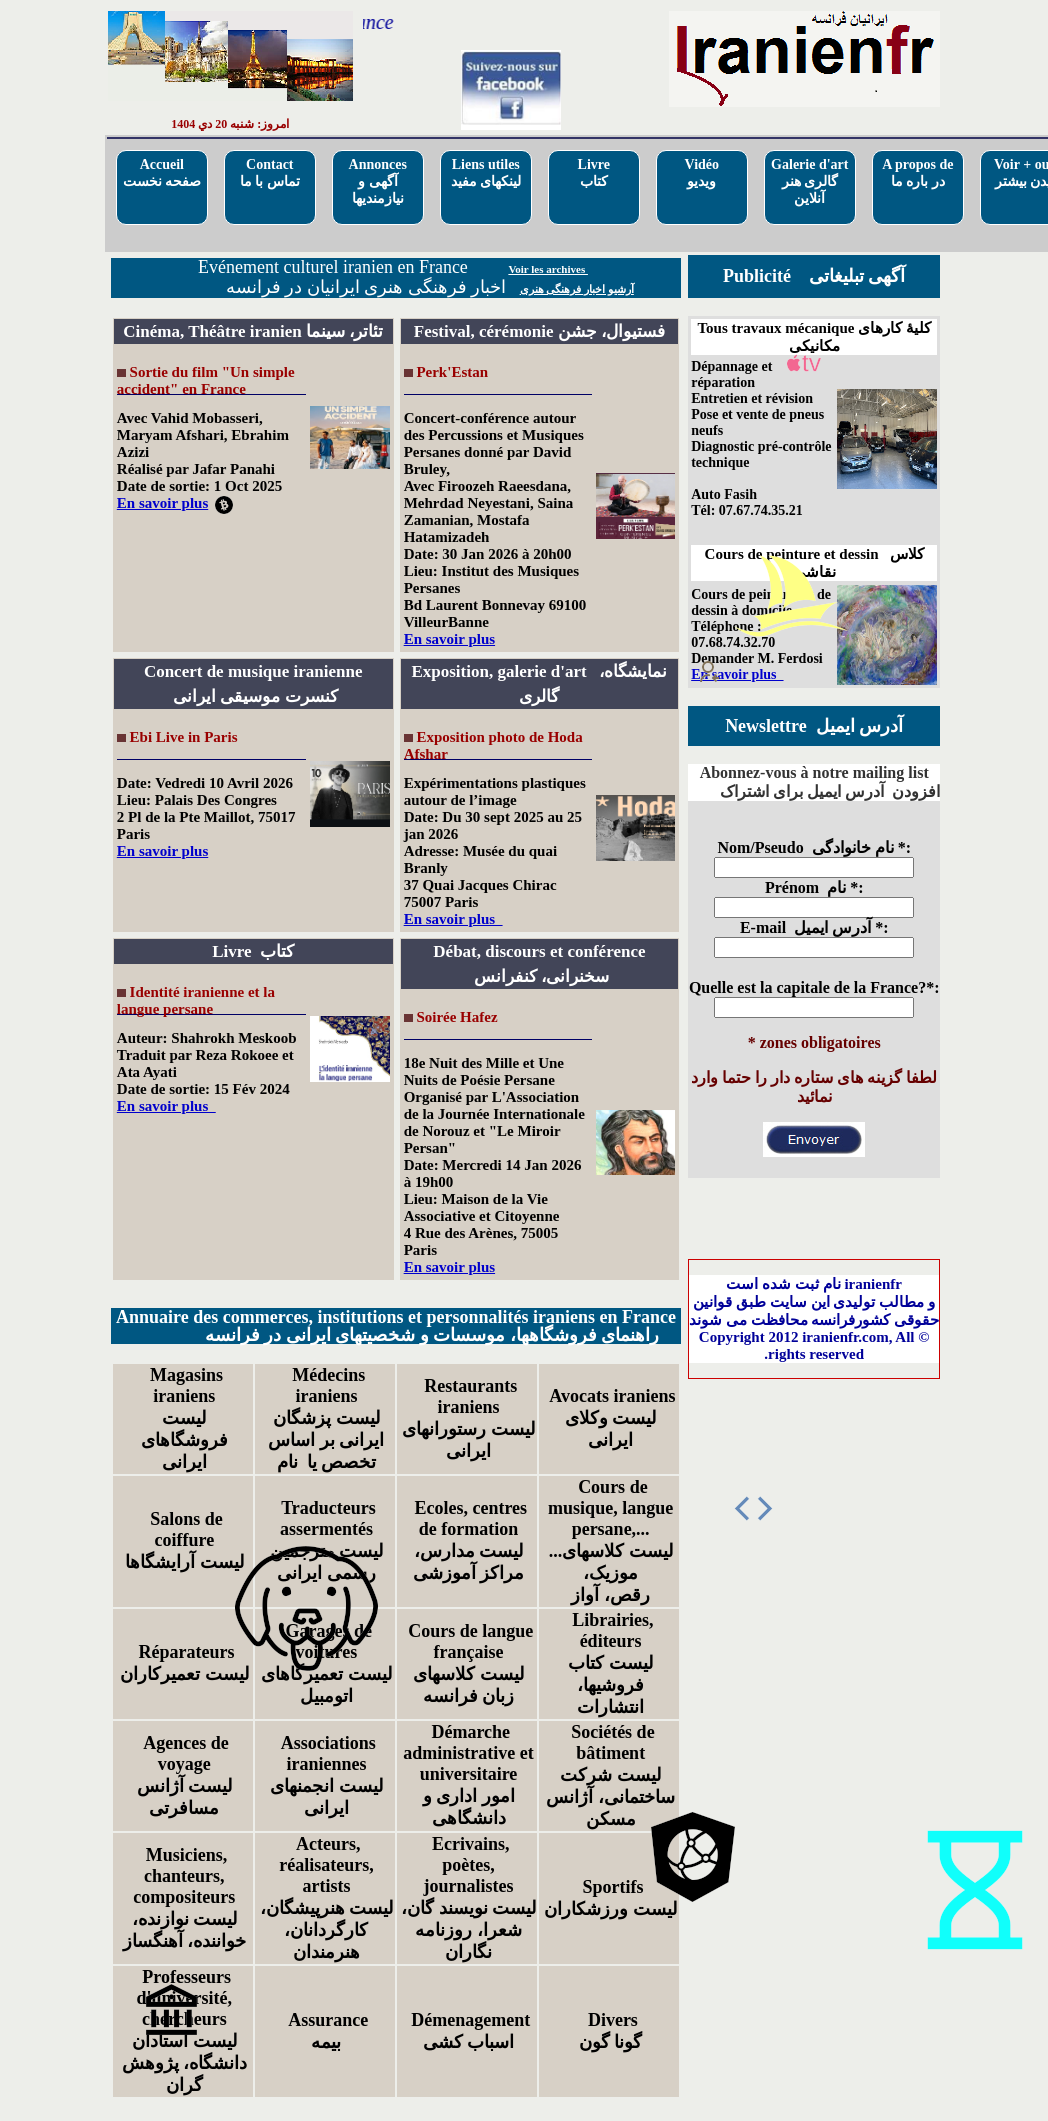 The image size is (1048, 2121). I want to click on access banking or financial services, so click(171, 2009).